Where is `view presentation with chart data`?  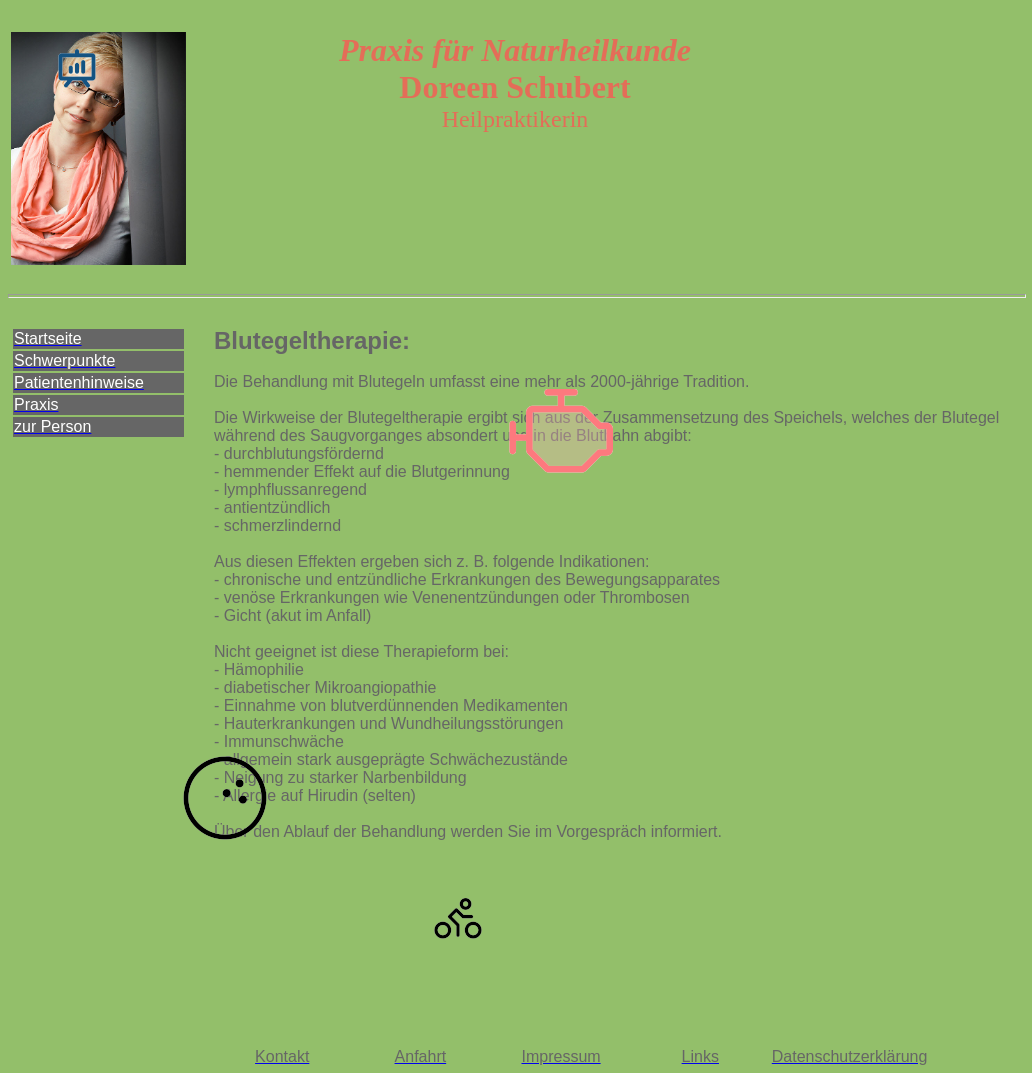 view presentation with chart data is located at coordinates (77, 69).